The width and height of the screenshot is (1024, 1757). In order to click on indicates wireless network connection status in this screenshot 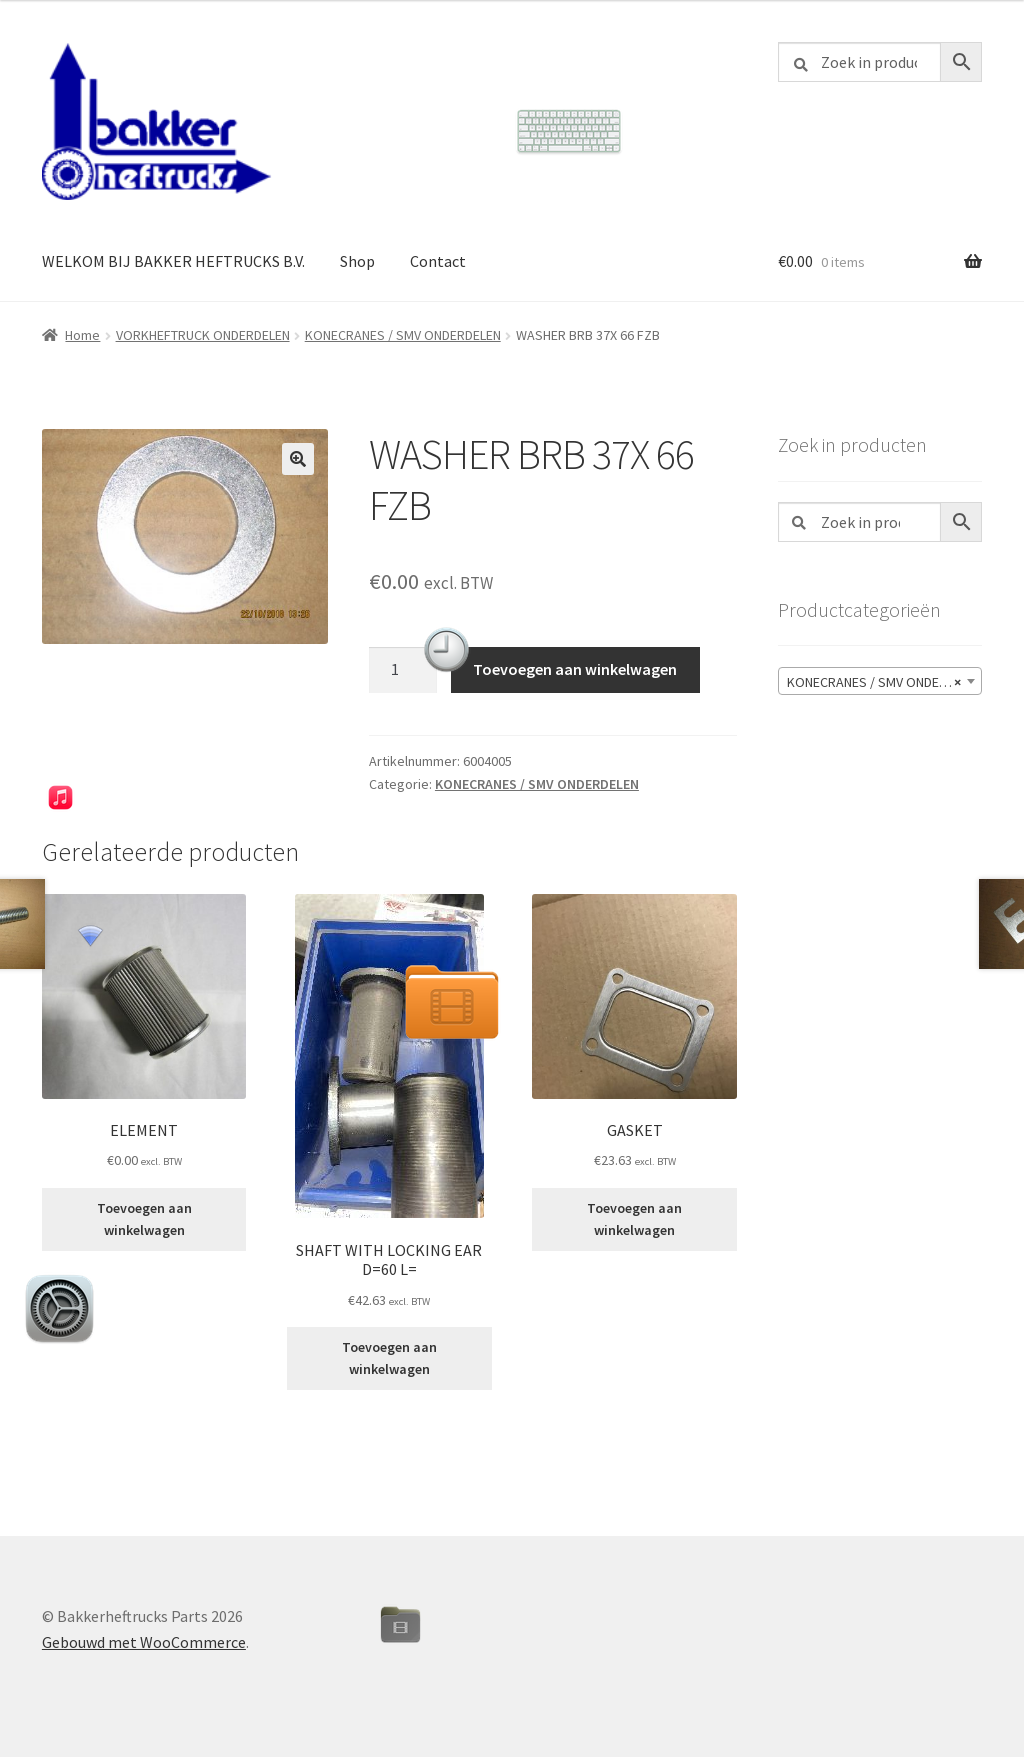, I will do `click(90, 935)`.